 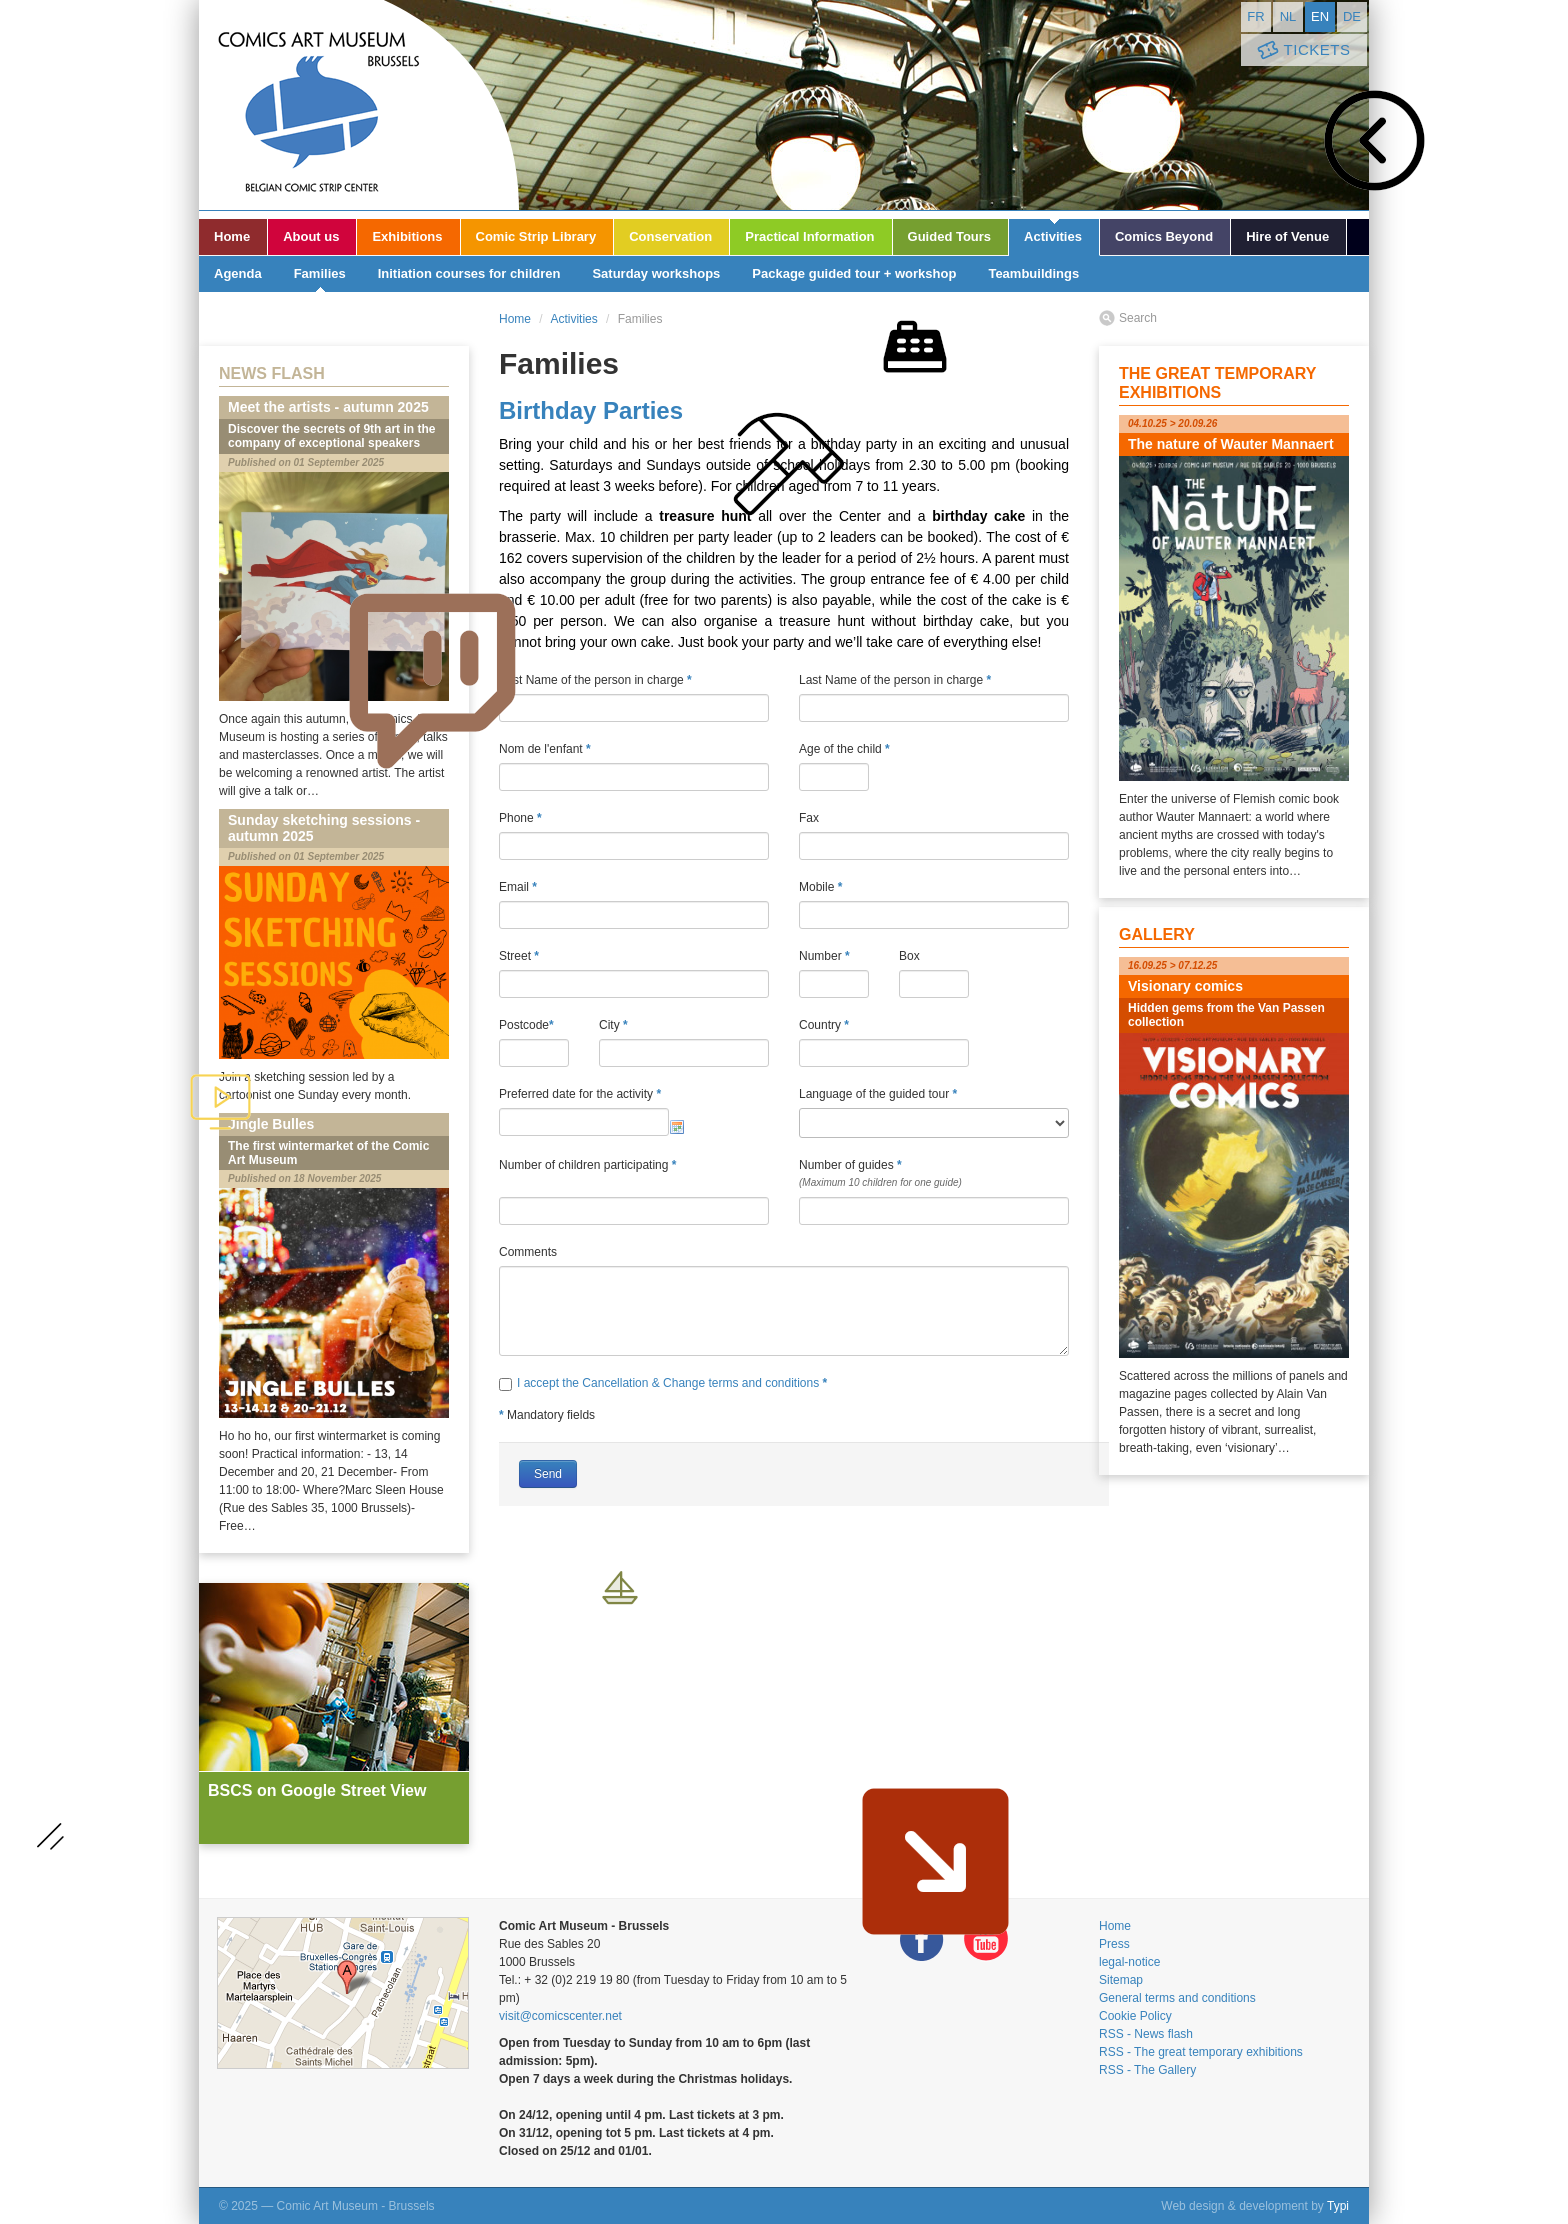 I want to click on access tools or settings, so click(x=783, y=466).